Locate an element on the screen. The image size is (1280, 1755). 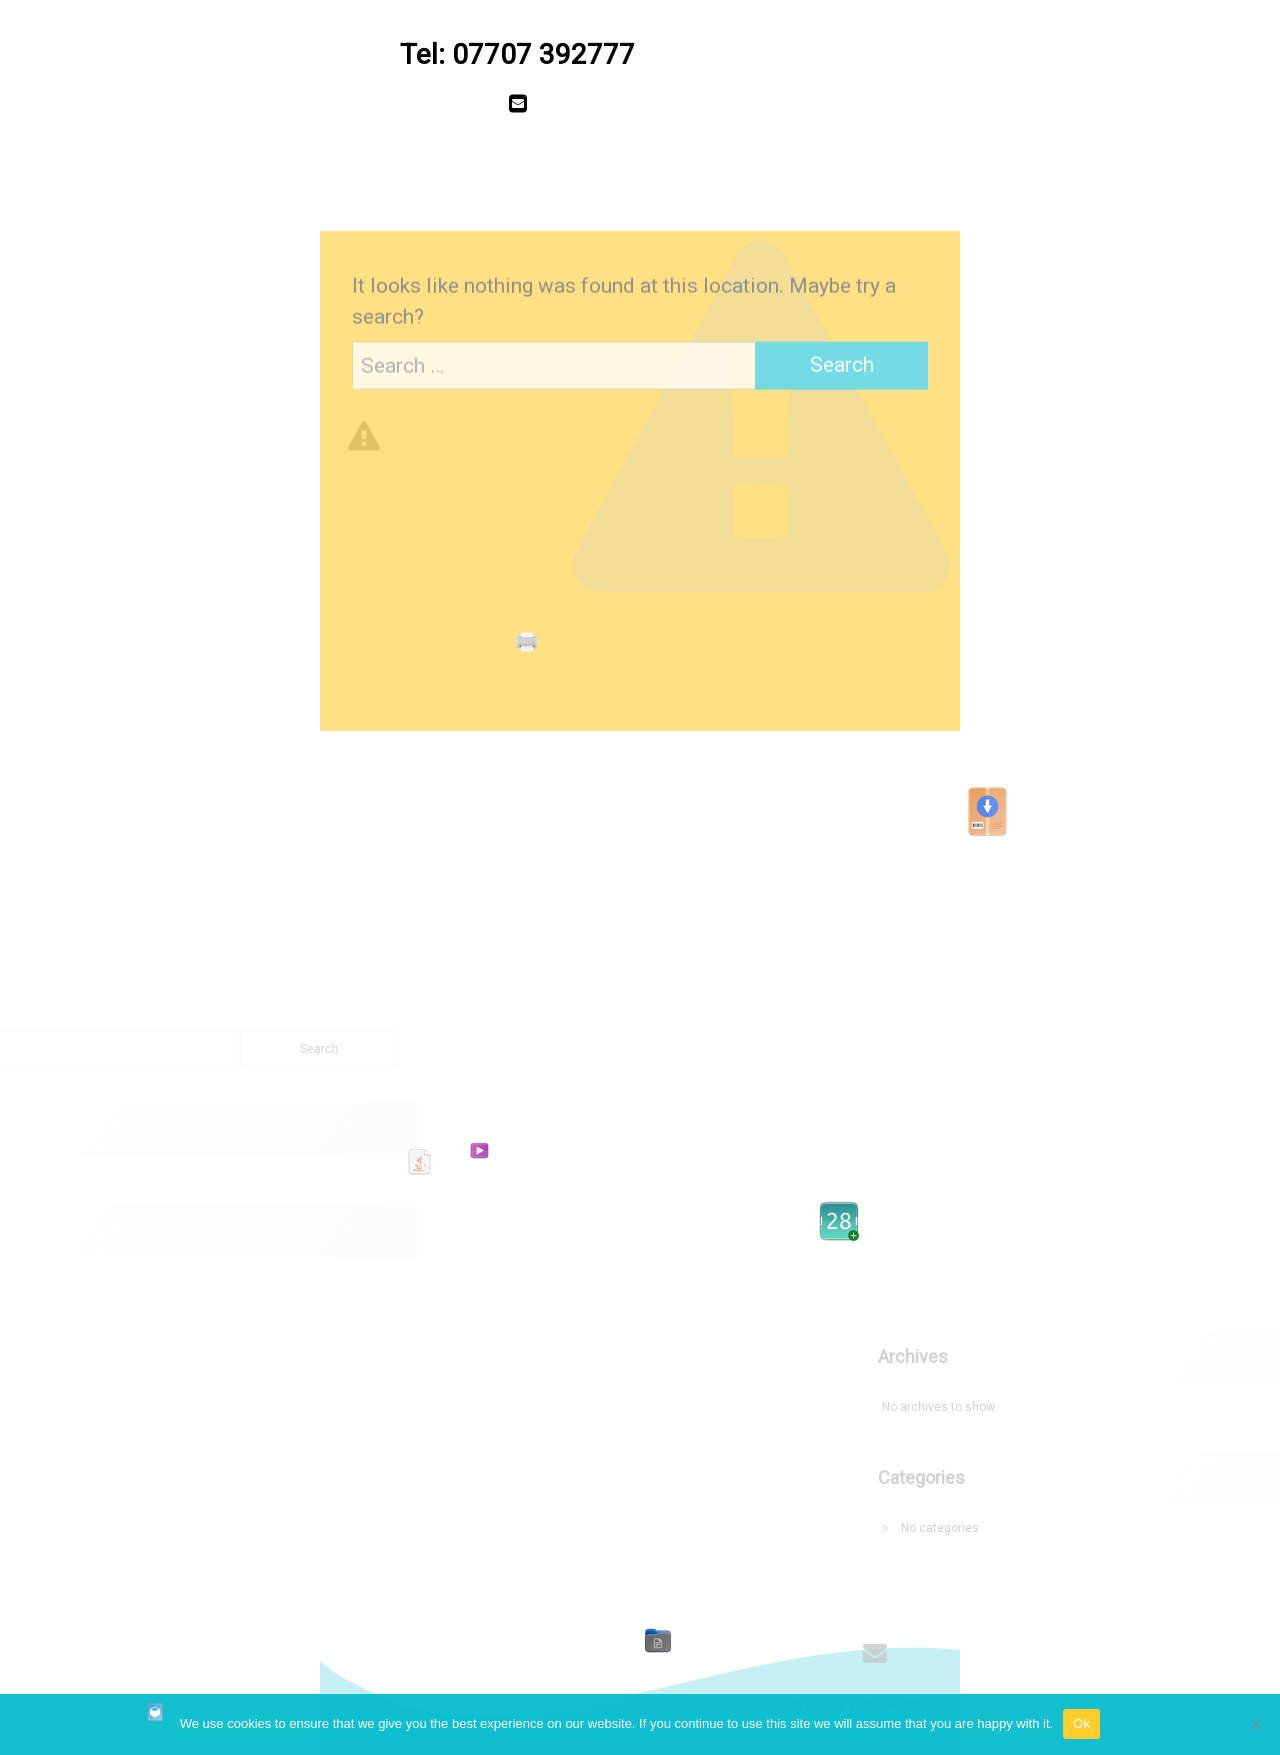
access printer settings and options is located at coordinates (527, 642).